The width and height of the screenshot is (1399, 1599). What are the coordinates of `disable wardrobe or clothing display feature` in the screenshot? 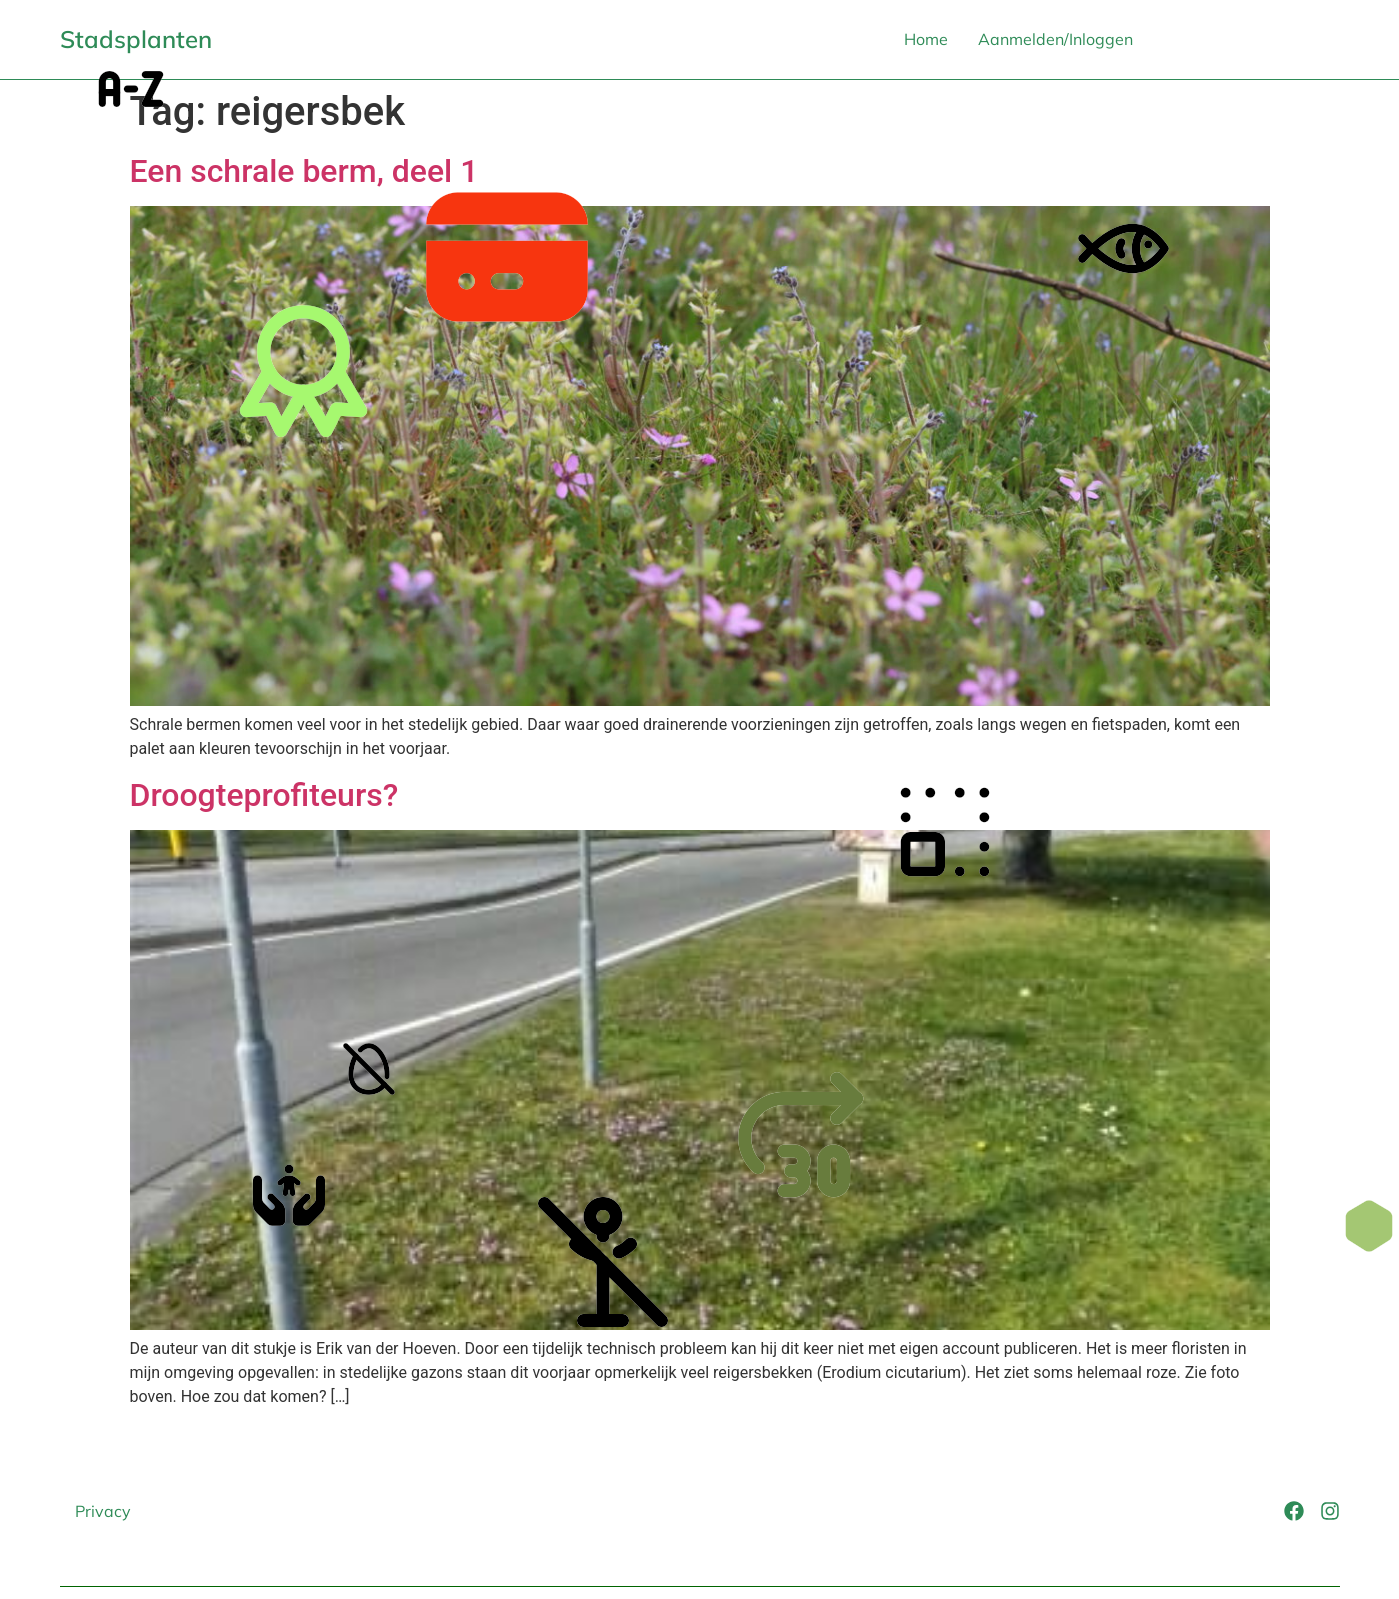 It's located at (603, 1262).